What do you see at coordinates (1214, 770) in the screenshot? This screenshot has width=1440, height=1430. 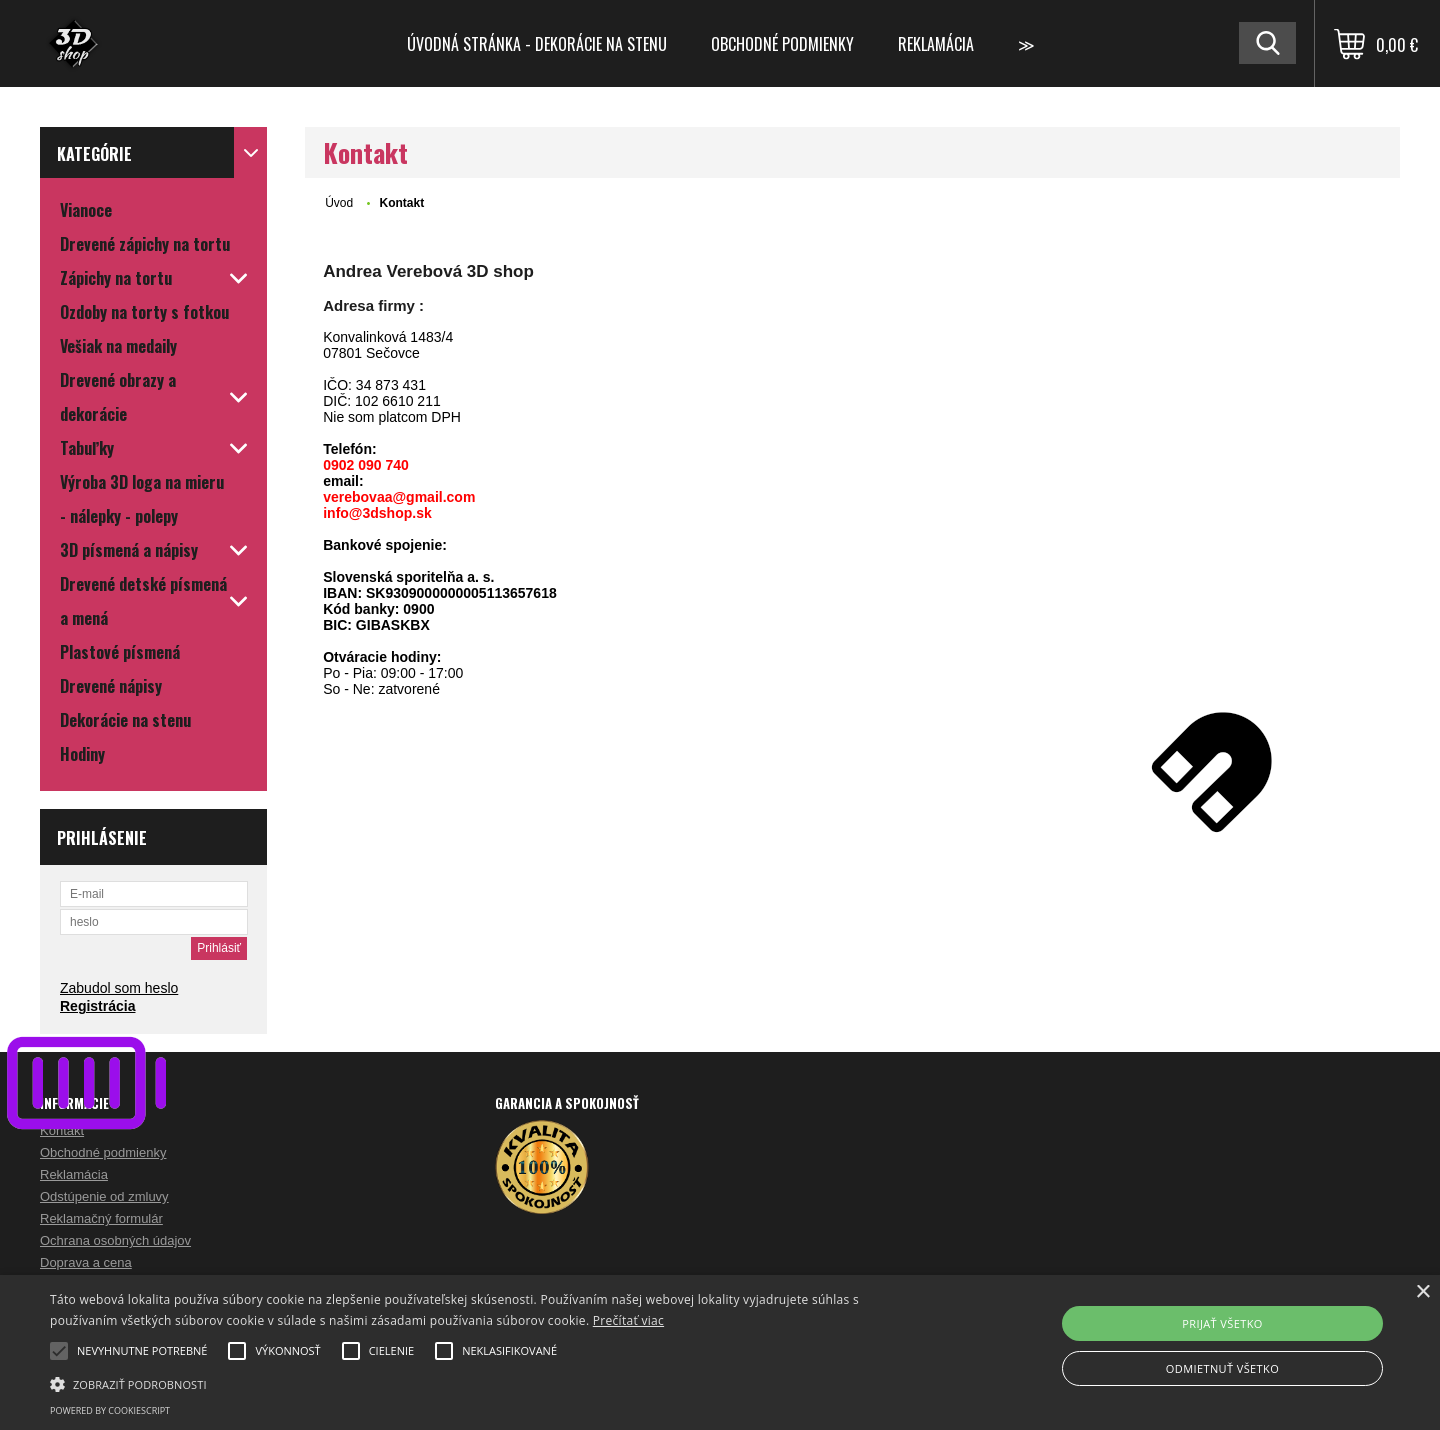 I see `attract or link related items together` at bounding box center [1214, 770].